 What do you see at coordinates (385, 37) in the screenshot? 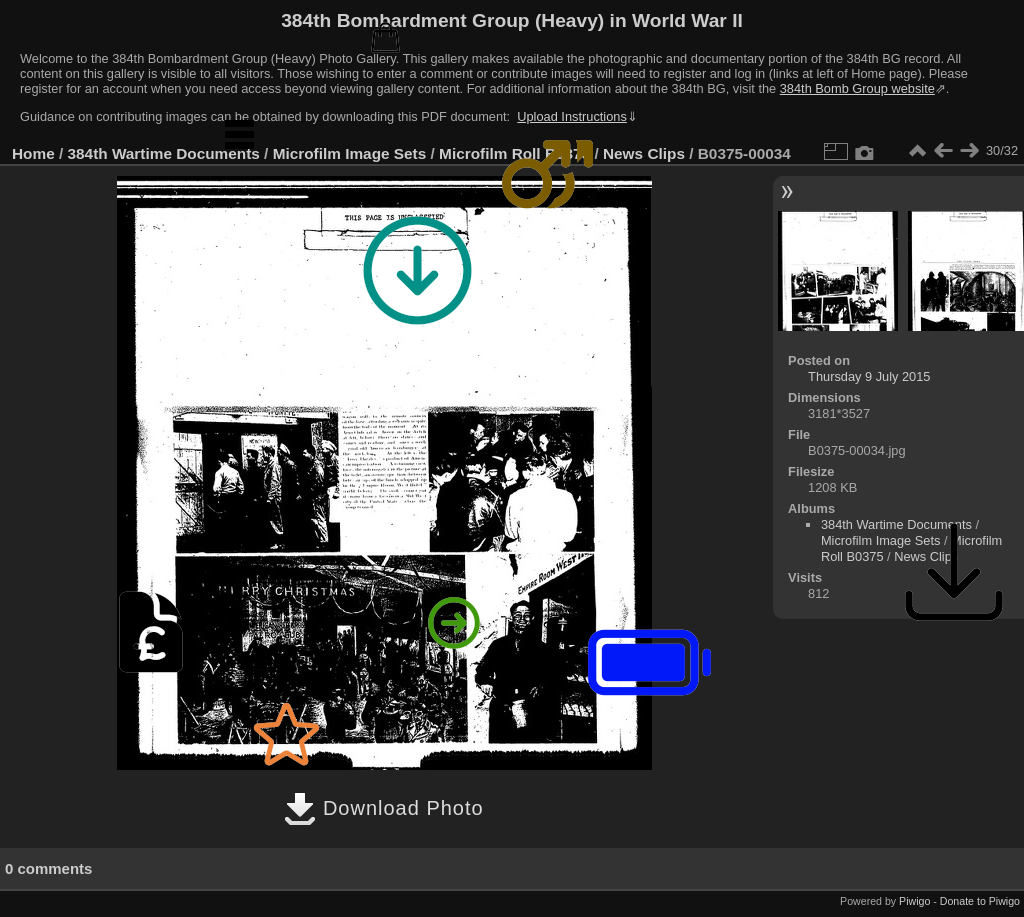
I see `view your shopping bag` at bounding box center [385, 37].